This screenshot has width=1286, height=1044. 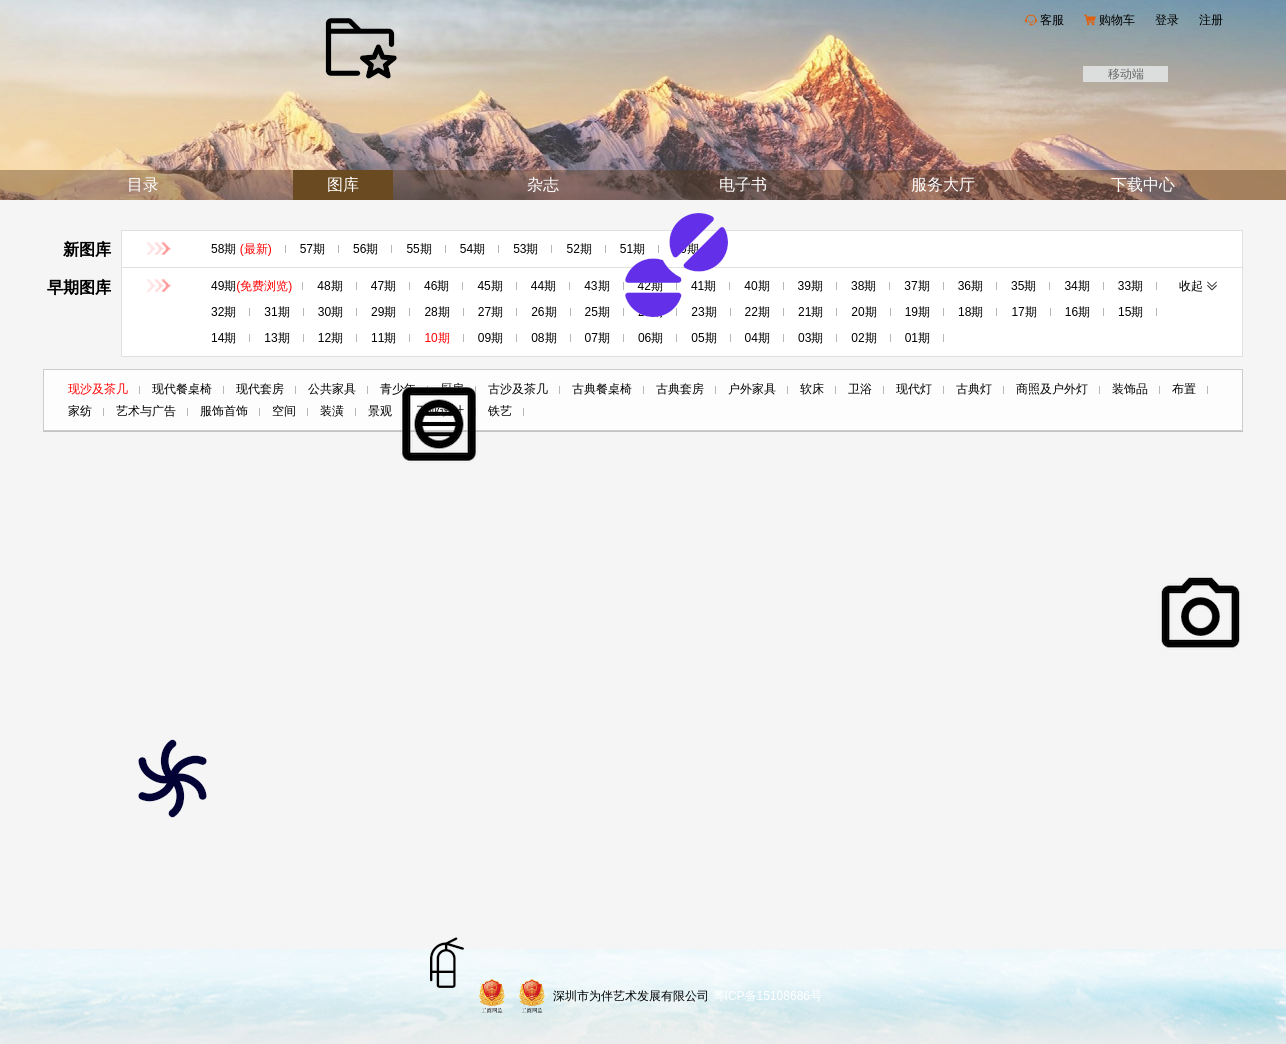 What do you see at coordinates (439, 424) in the screenshot?
I see `access heating and cooling controls` at bounding box center [439, 424].